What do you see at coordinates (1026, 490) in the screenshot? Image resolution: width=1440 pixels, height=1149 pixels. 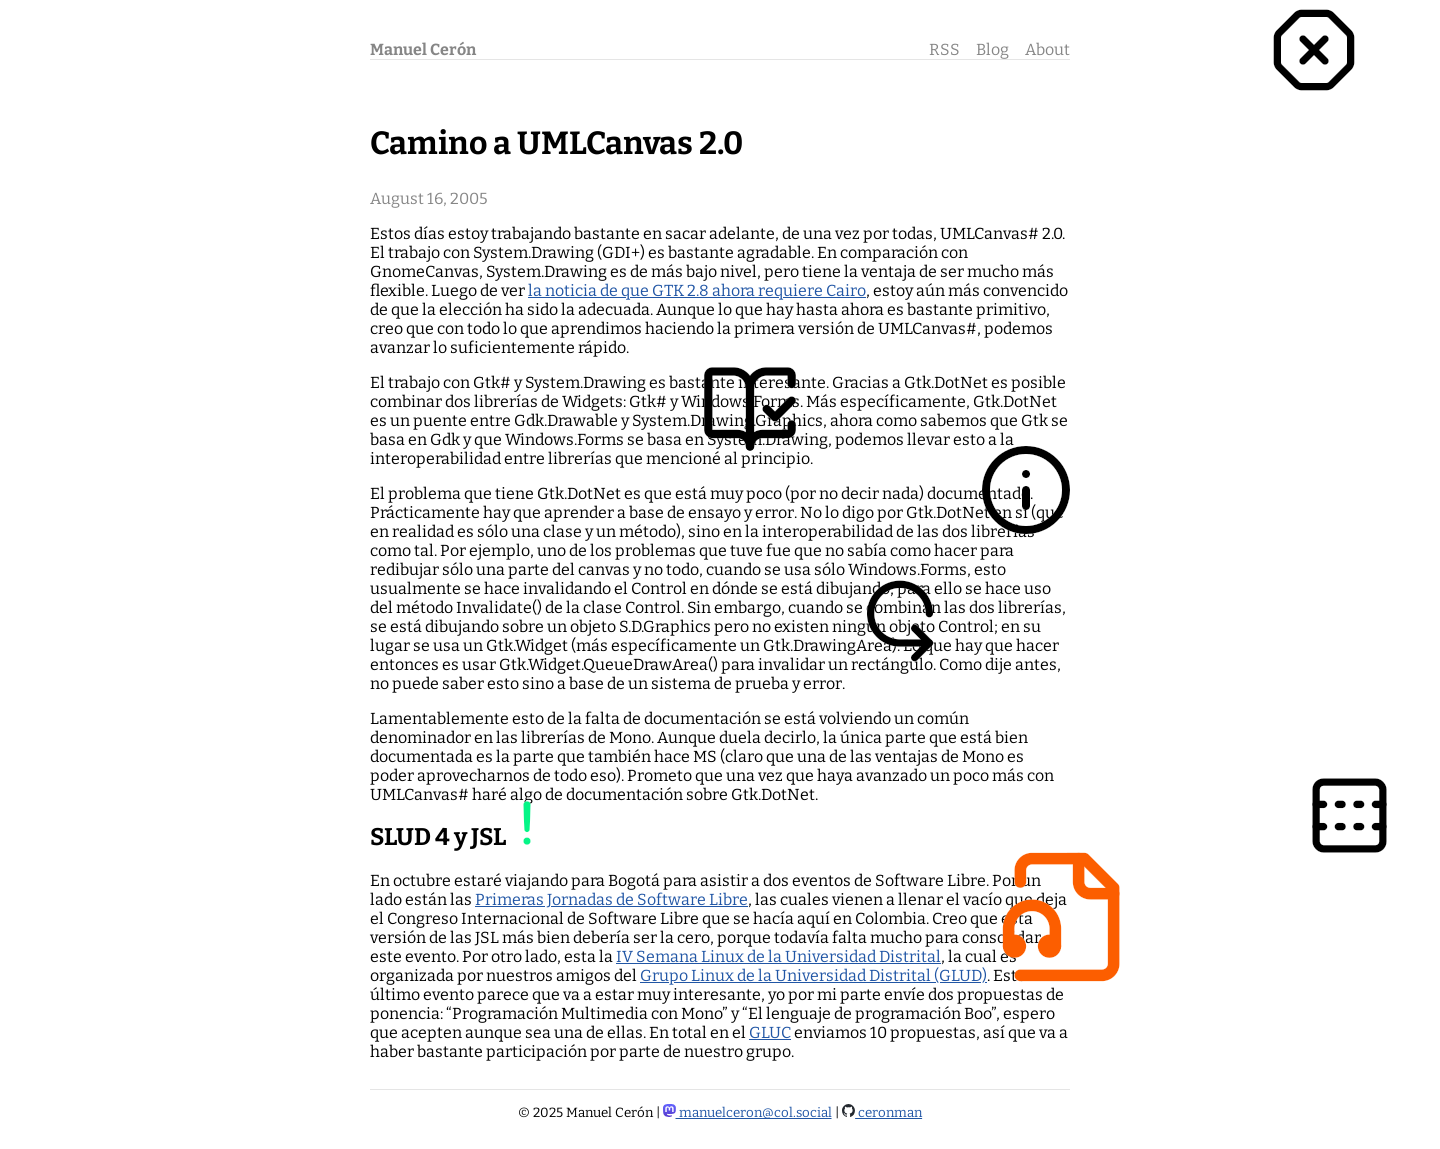 I see `view more information or details` at bounding box center [1026, 490].